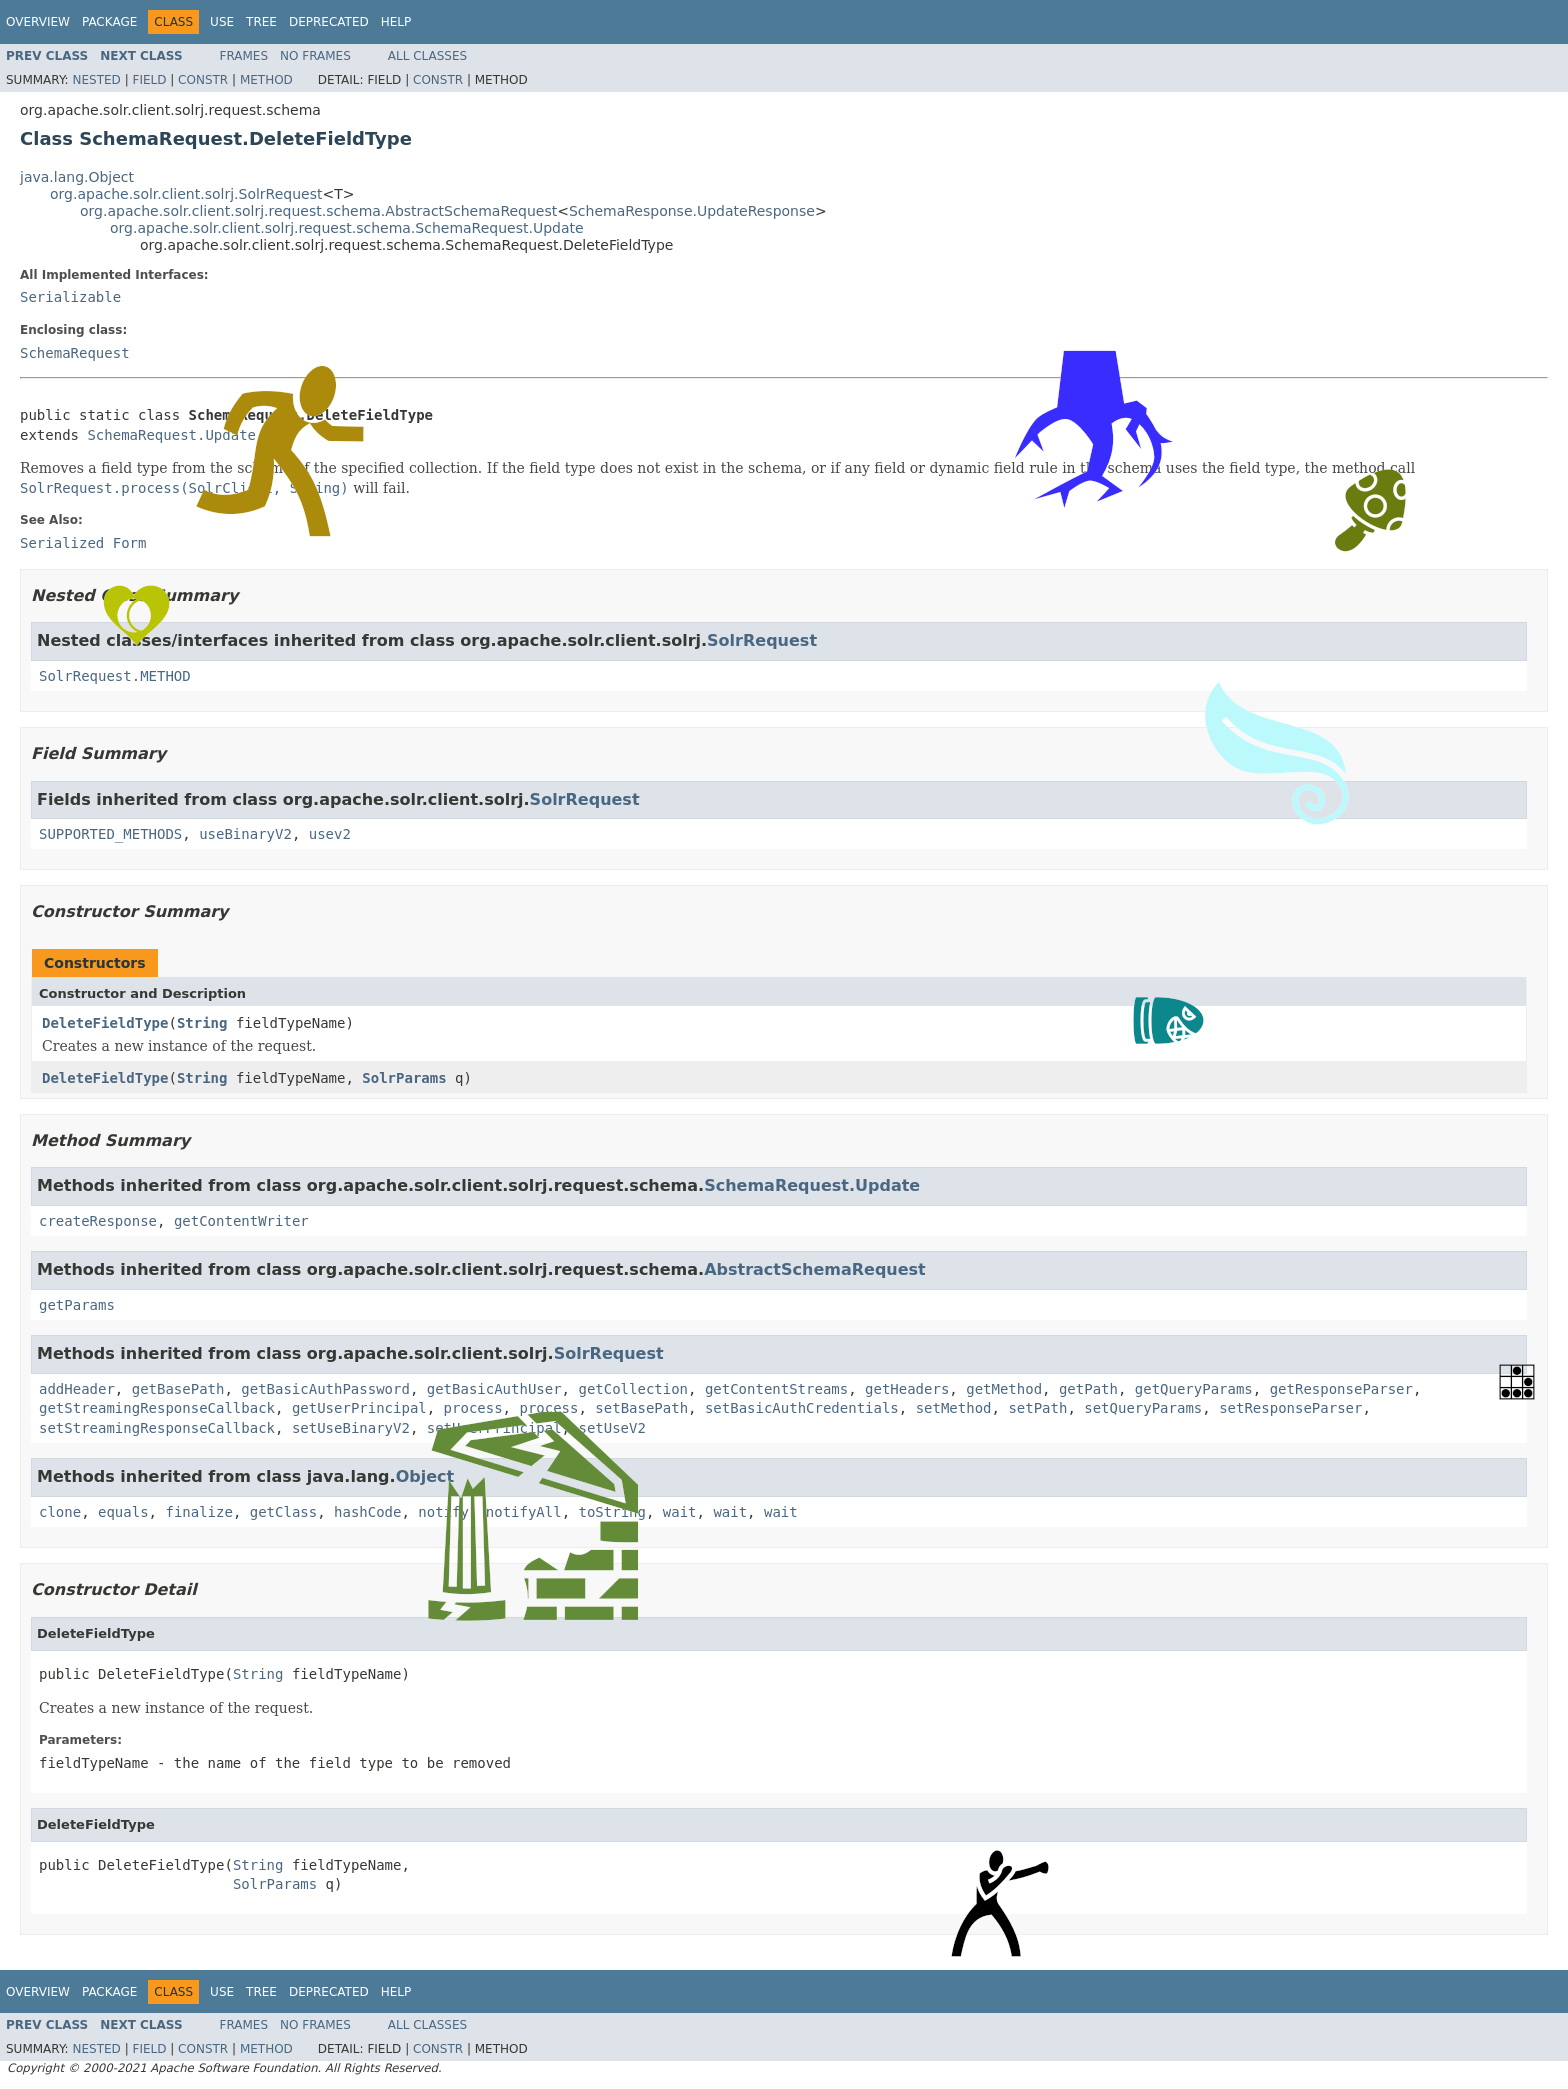  I want to click on start or resume running in a game, so click(280, 449).